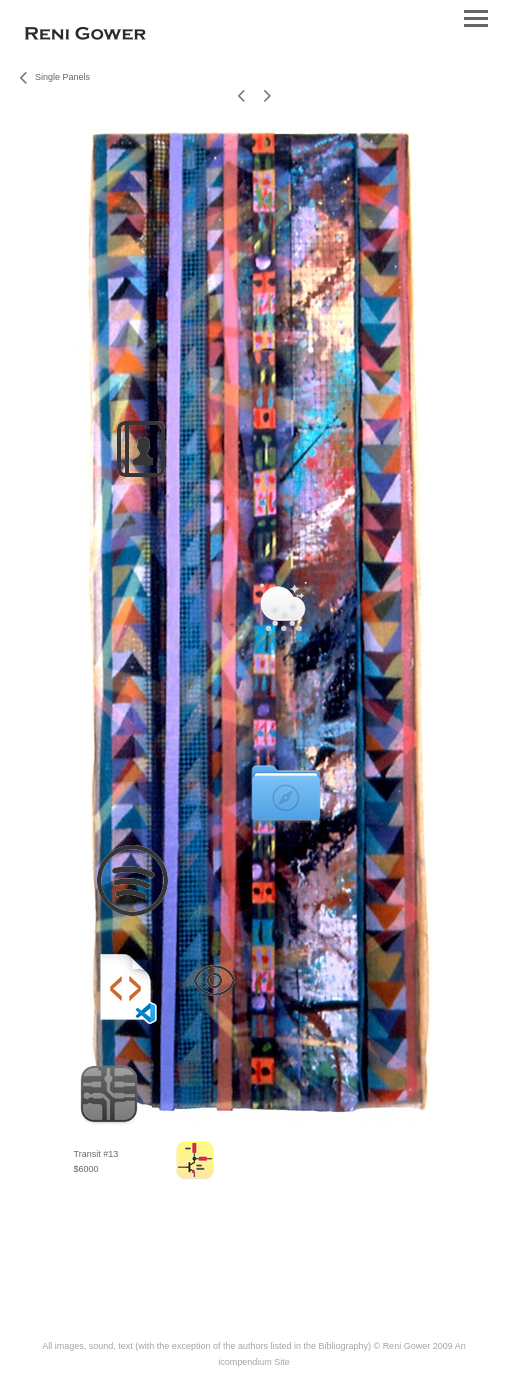  What do you see at coordinates (141, 449) in the screenshot?
I see `open contacts or address book` at bounding box center [141, 449].